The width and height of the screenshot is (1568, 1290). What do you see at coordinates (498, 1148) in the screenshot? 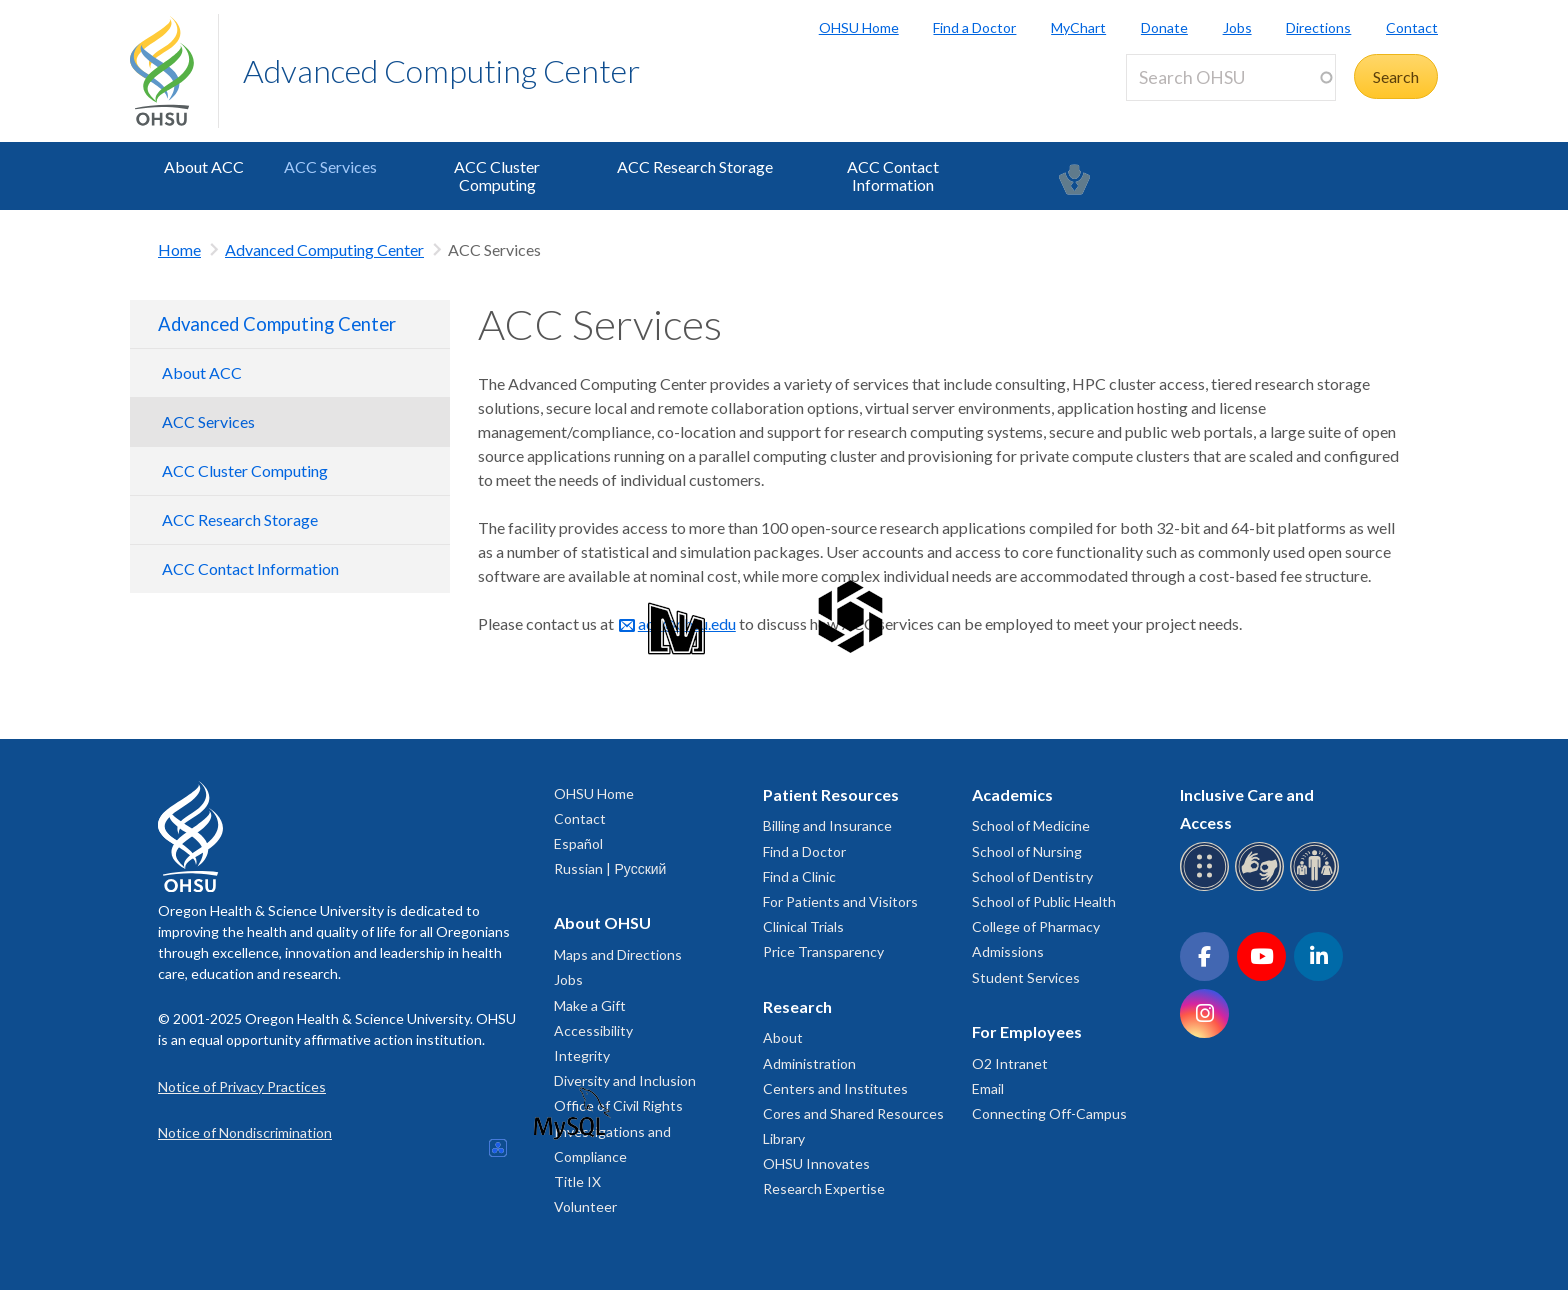
I see `open DaVinci Resolve video editing software` at bounding box center [498, 1148].